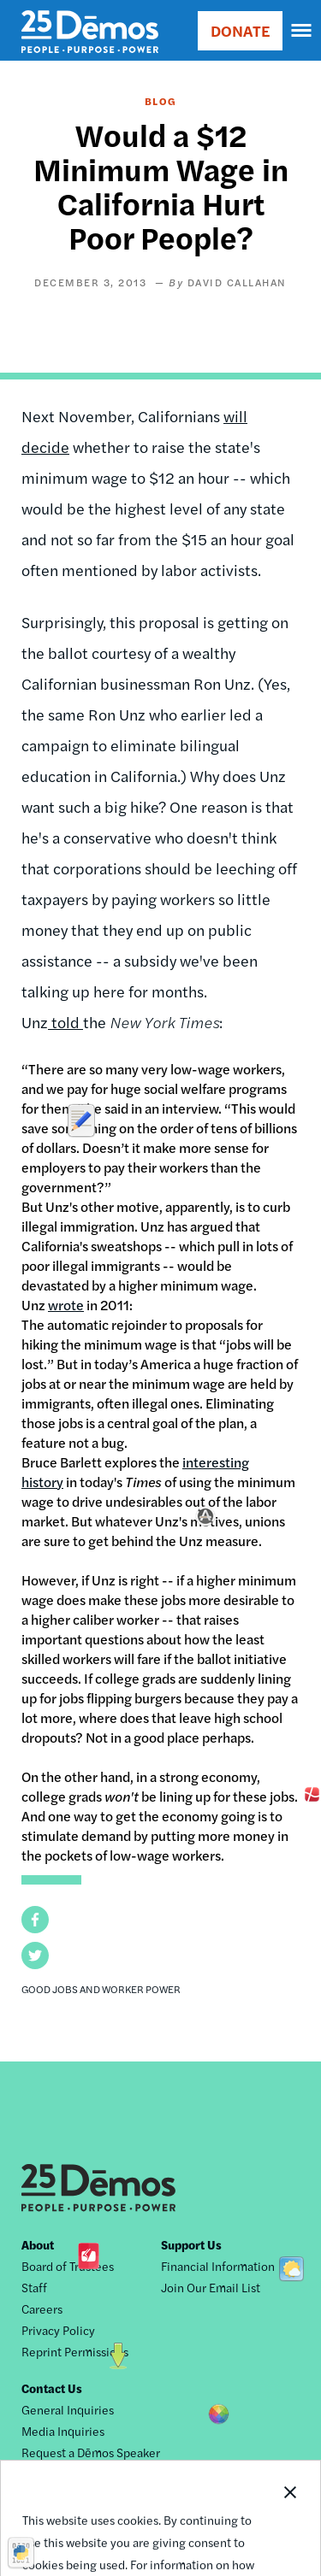  I want to click on postscript or vector document file, so click(88, 2255).